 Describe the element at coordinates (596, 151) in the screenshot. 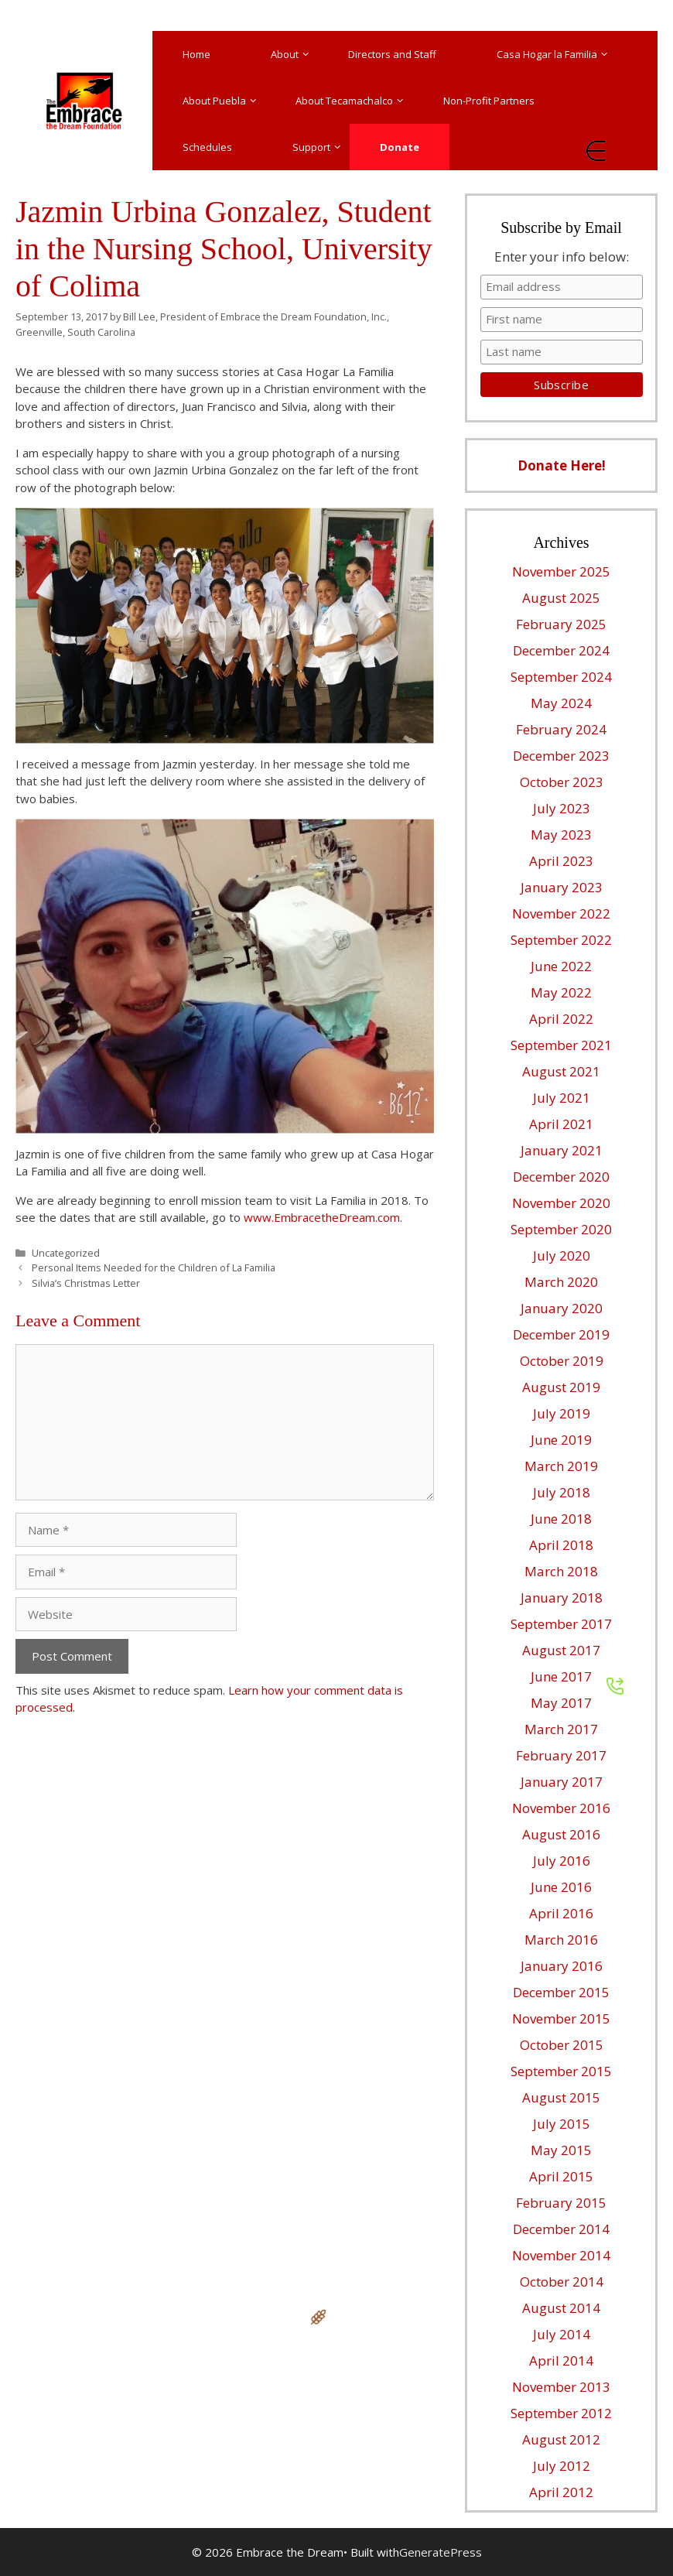

I see `indicates set membership in mathematical notation` at that location.